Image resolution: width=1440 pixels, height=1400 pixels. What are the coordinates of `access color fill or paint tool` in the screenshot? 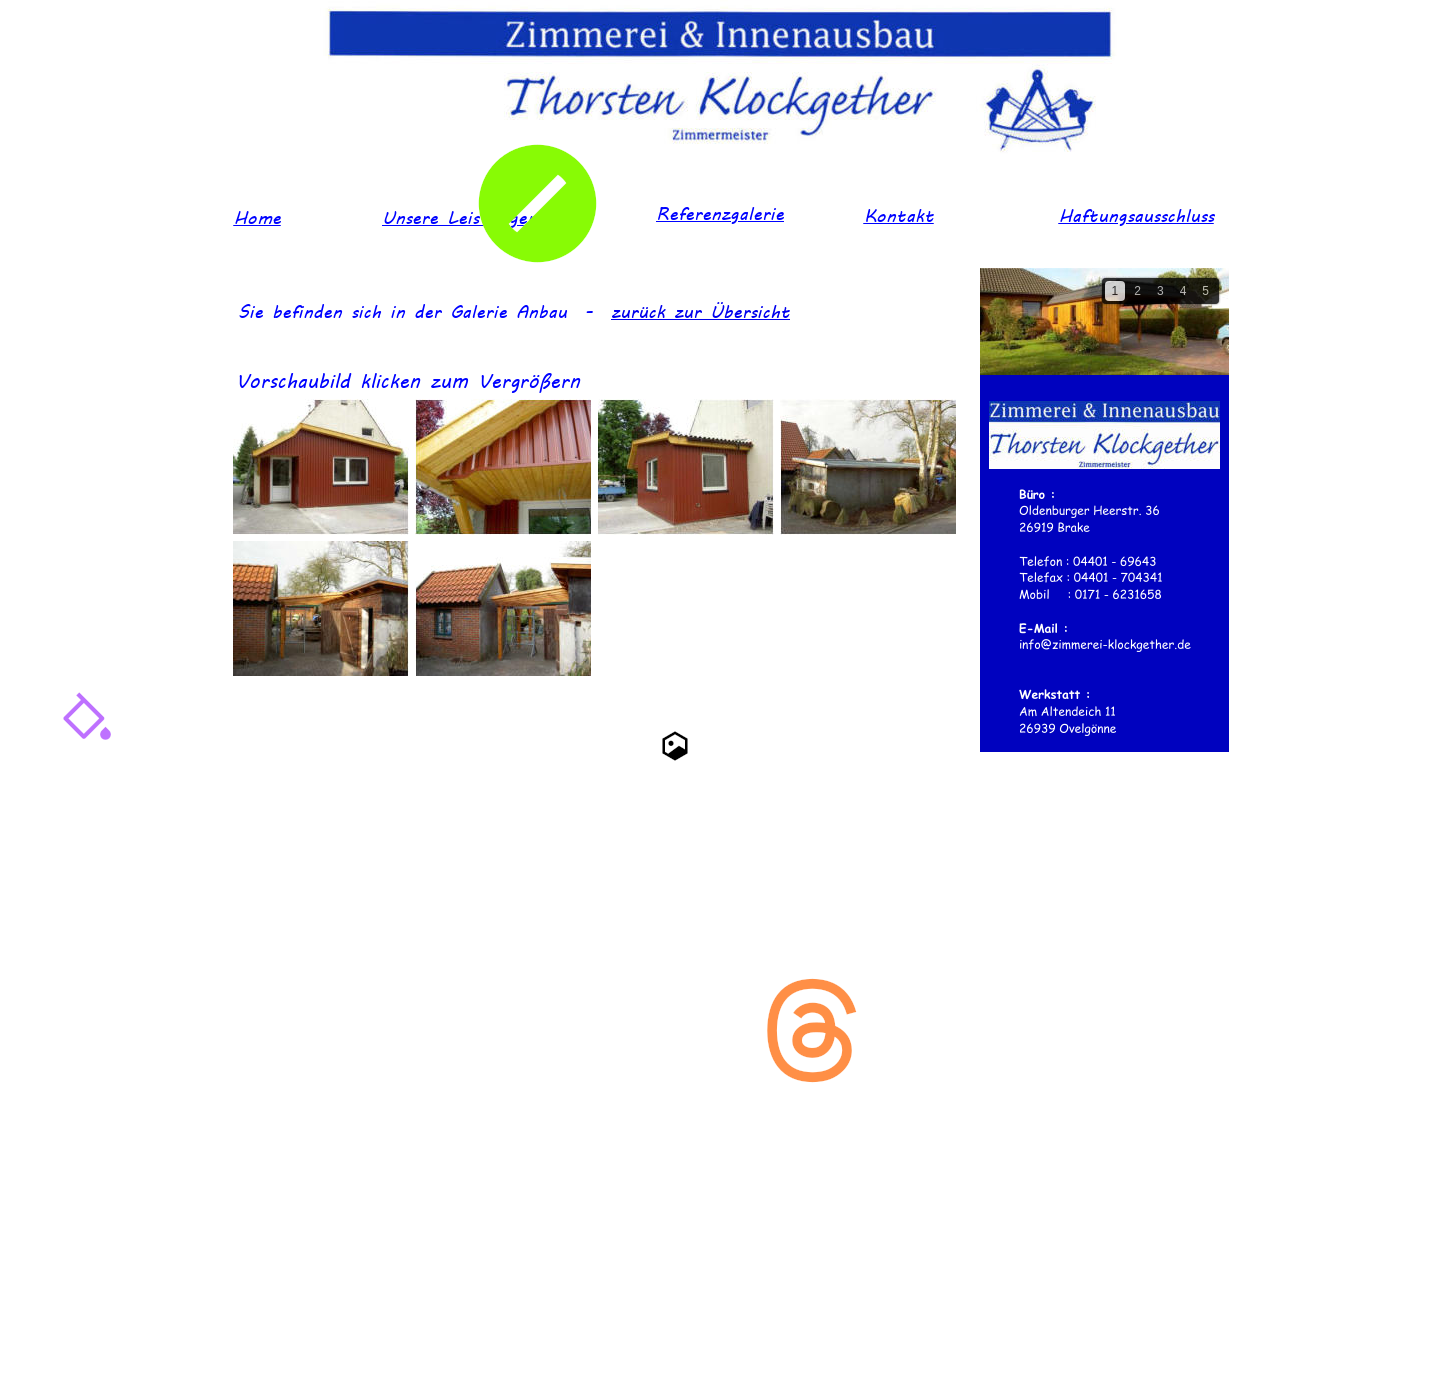 It's located at (86, 716).